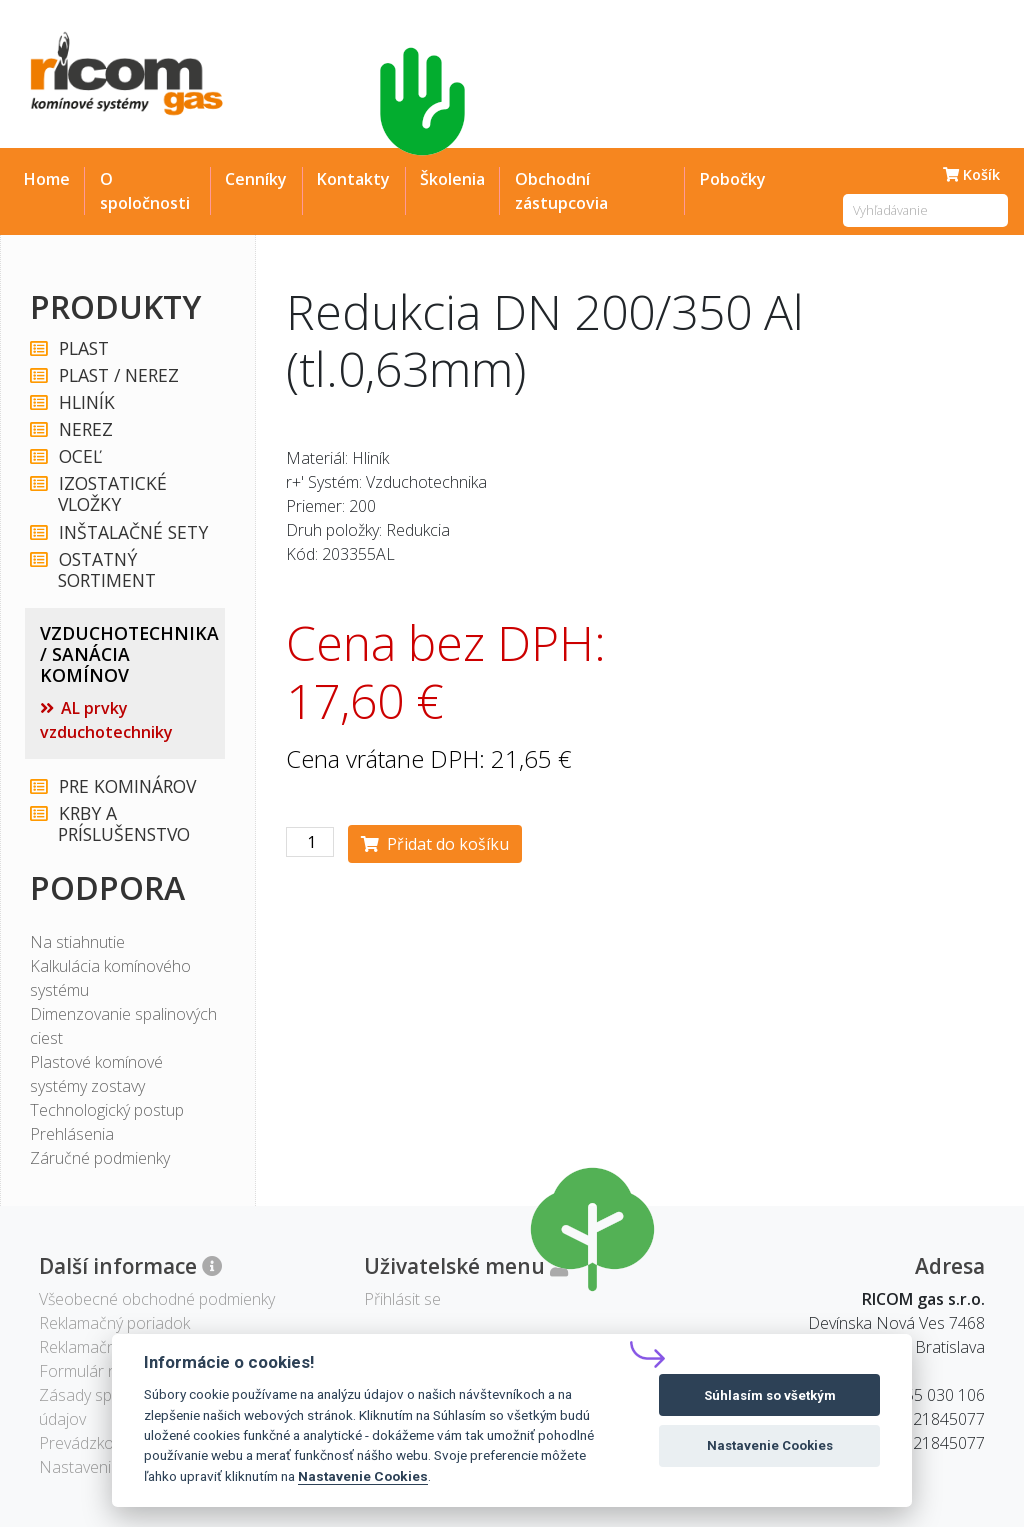  What do you see at coordinates (647, 1354) in the screenshot?
I see `reply to a message` at bounding box center [647, 1354].